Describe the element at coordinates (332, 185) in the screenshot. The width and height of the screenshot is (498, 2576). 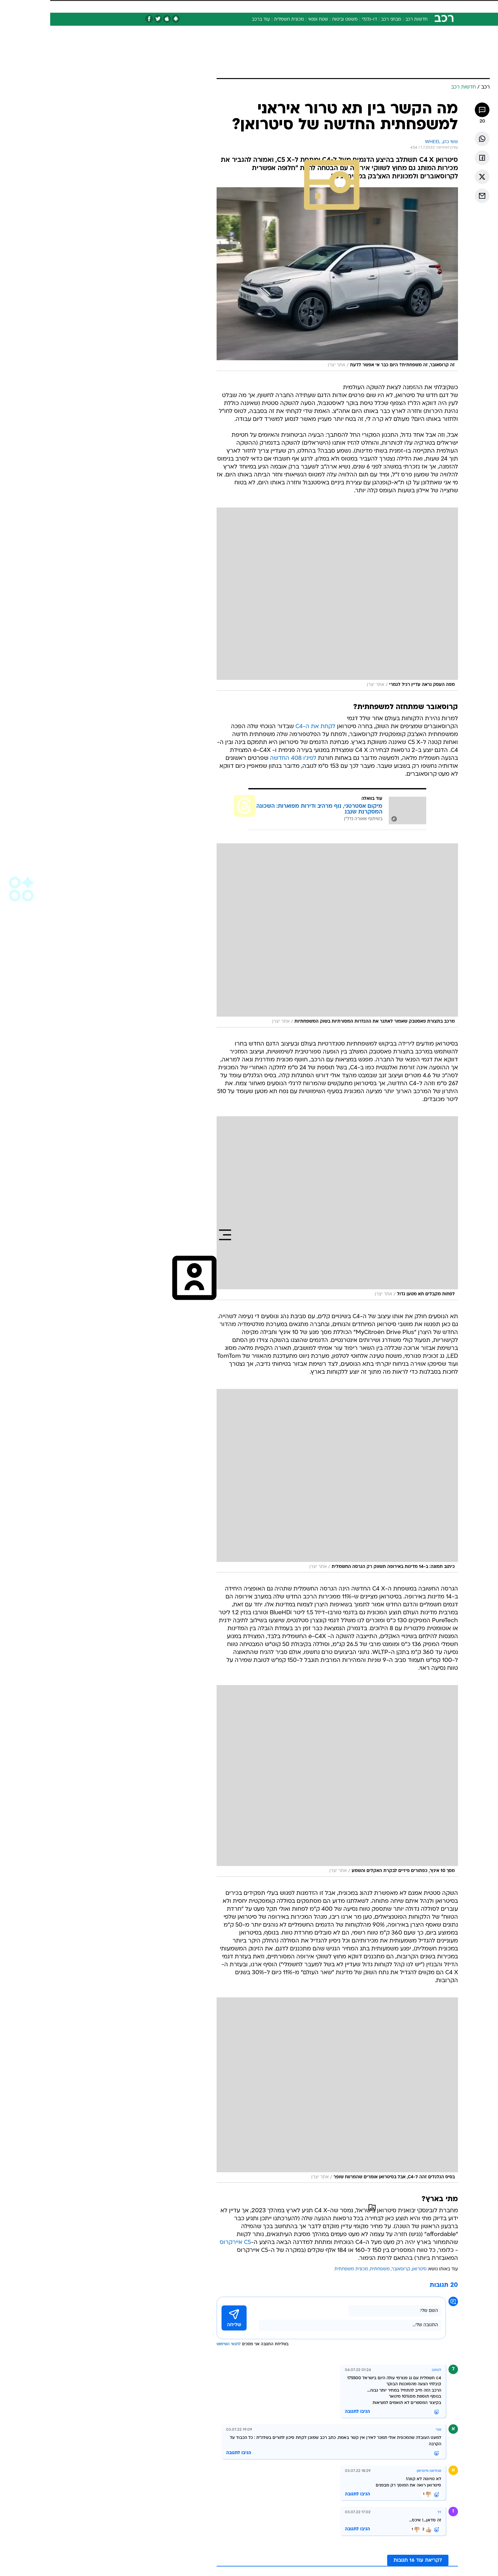
I see `start a presentation or slideshow` at that location.